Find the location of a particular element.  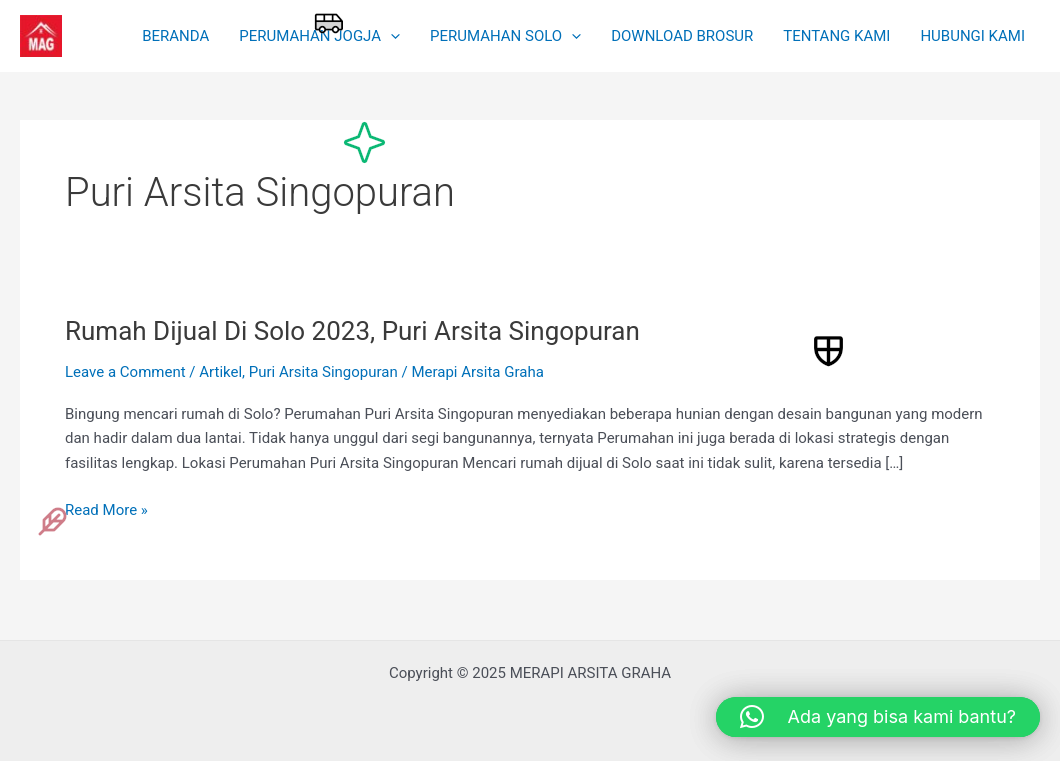

track delivery or shipping status is located at coordinates (328, 23).